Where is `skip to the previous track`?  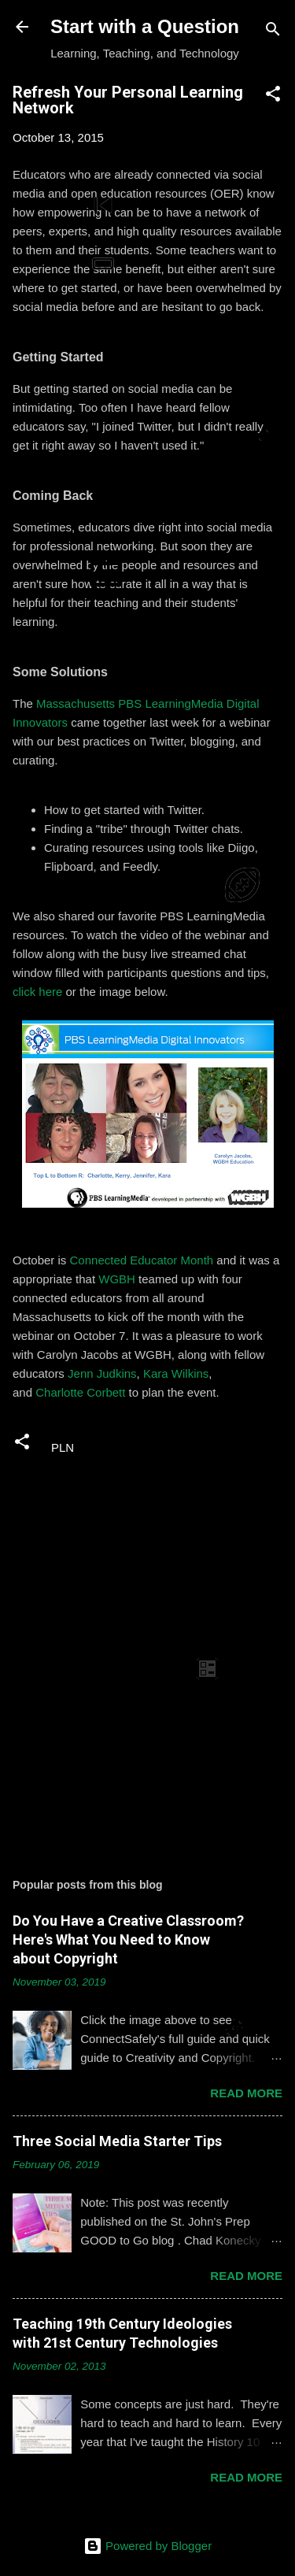
skip to the previous track is located at coordinates (103, 205).